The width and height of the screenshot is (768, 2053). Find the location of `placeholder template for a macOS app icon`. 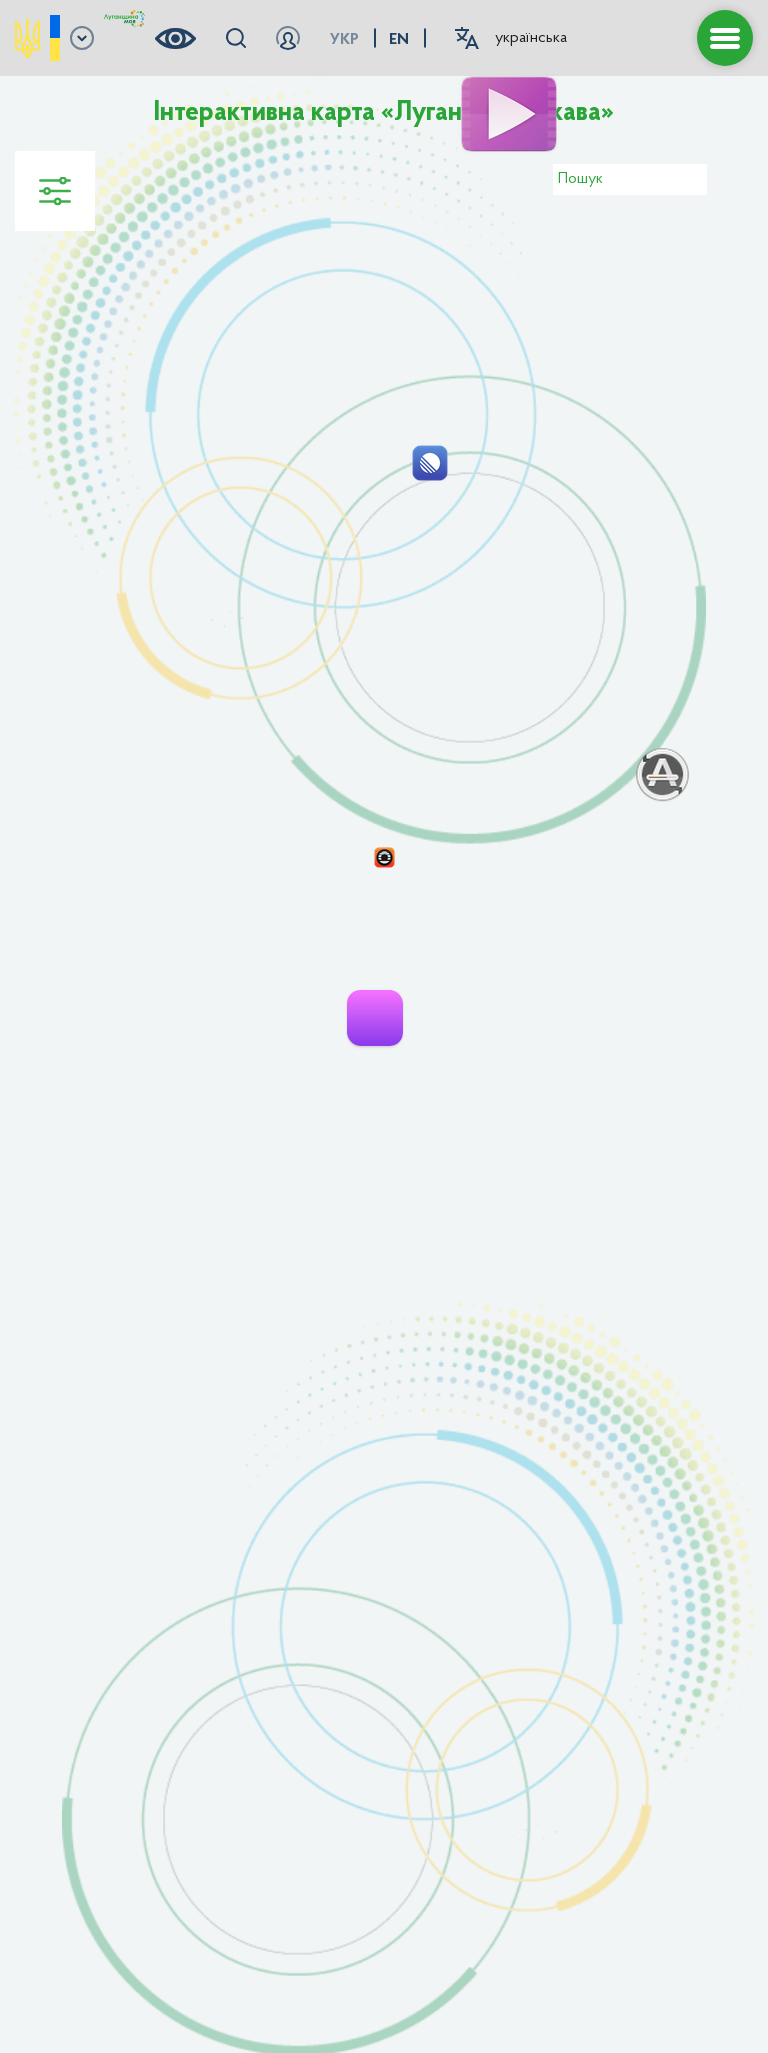

placeholder template for a macOS app icon is located at coordinates (375, 1018).